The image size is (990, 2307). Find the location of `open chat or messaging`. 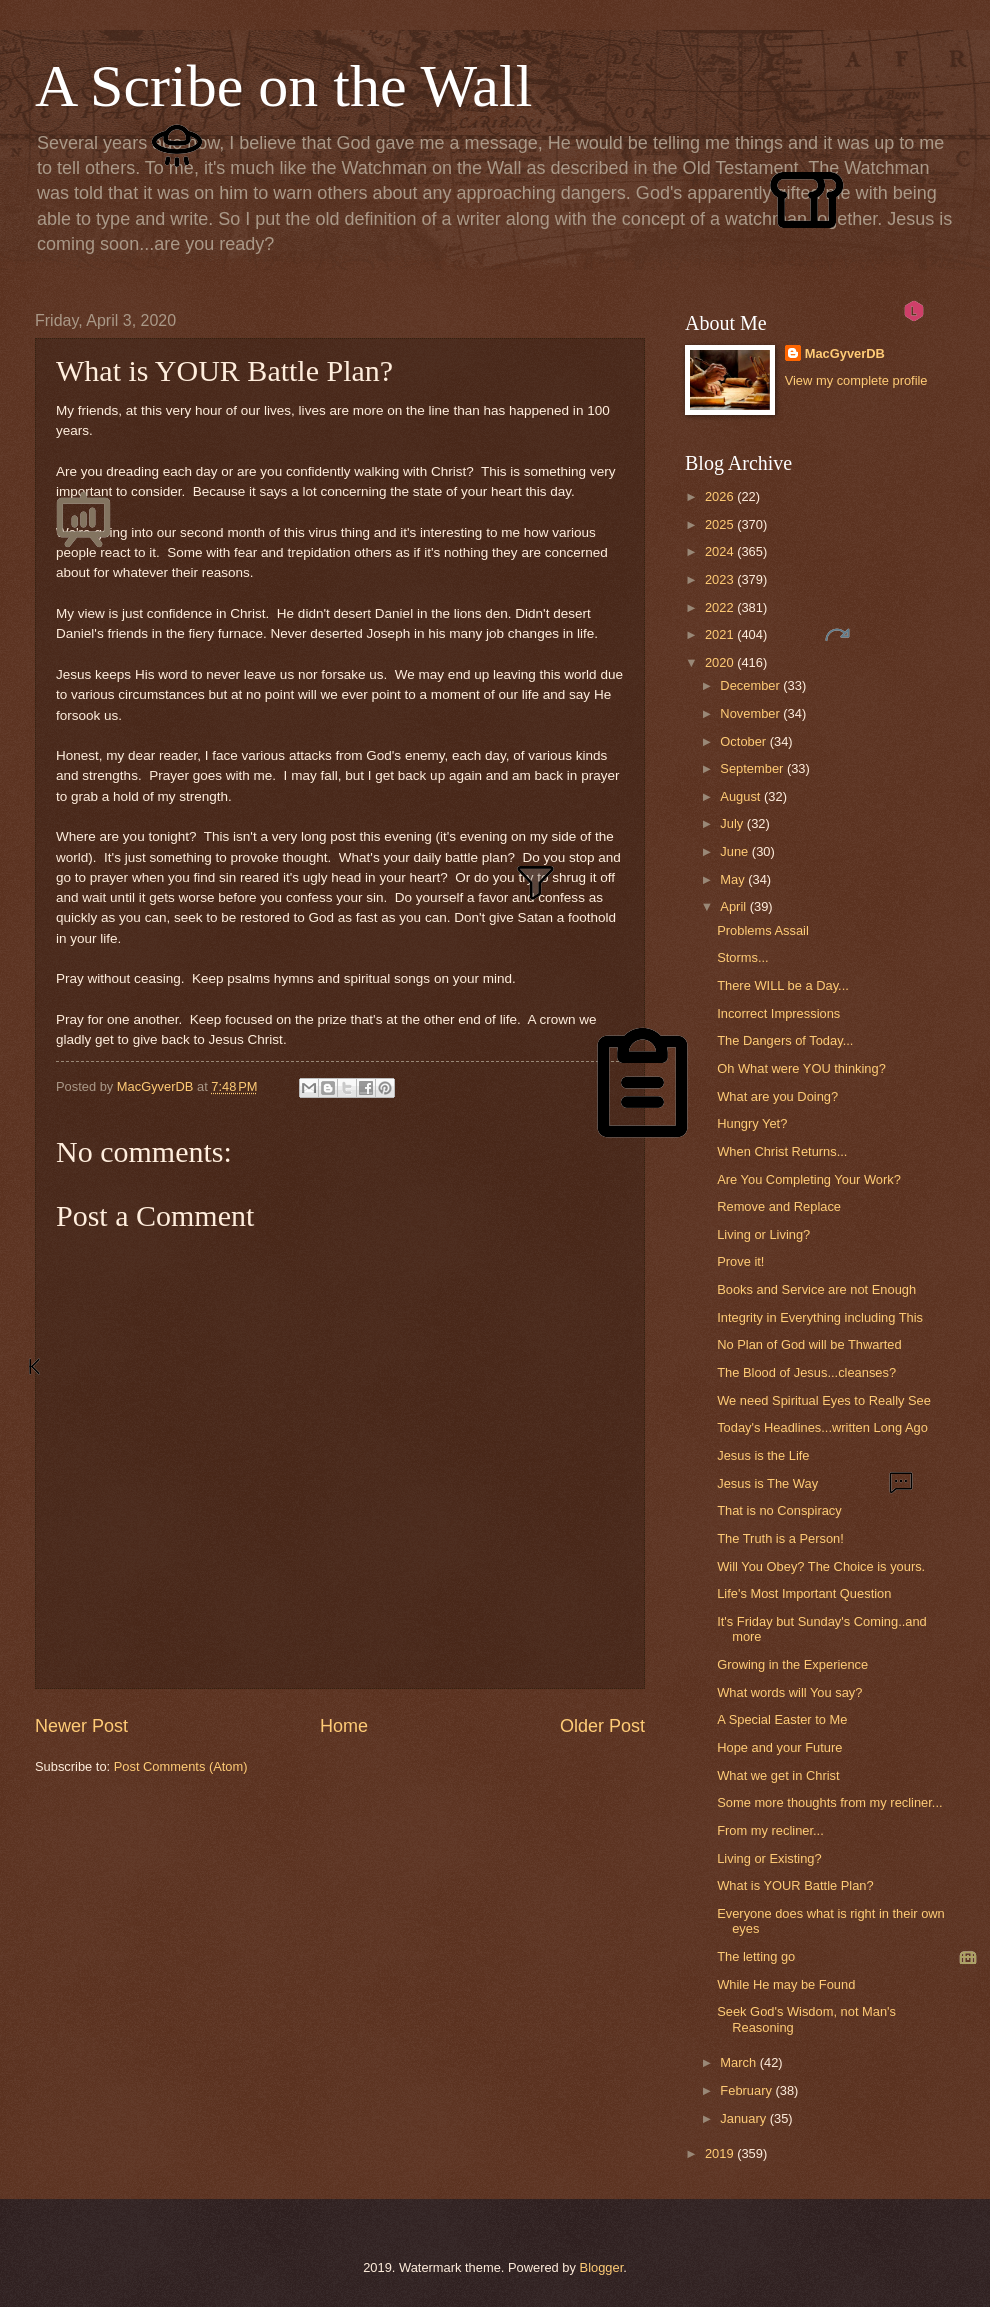

open chat or messaging is located at coordinates (901, 1481).